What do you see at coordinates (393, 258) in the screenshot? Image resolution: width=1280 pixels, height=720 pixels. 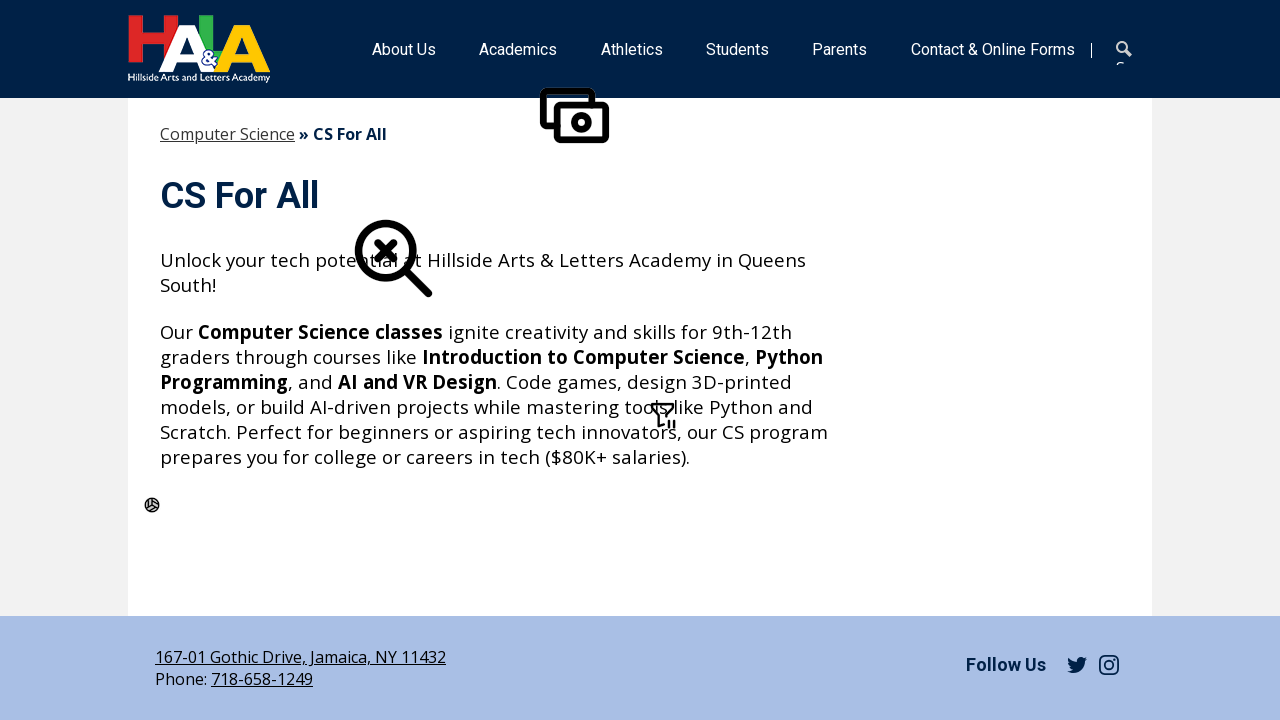 I see `cancel or exit search mode` at bounding box center [393, 258].